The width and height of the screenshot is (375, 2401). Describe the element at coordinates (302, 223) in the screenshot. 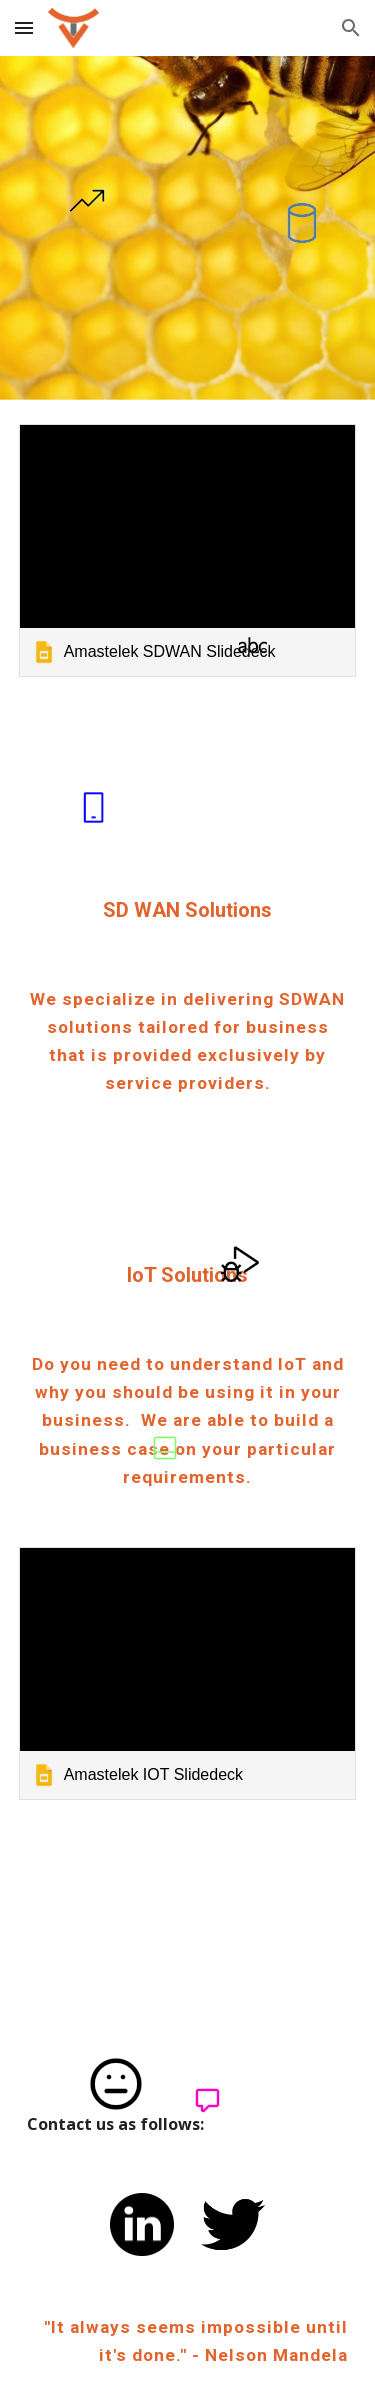

I see `access database management` at that location.